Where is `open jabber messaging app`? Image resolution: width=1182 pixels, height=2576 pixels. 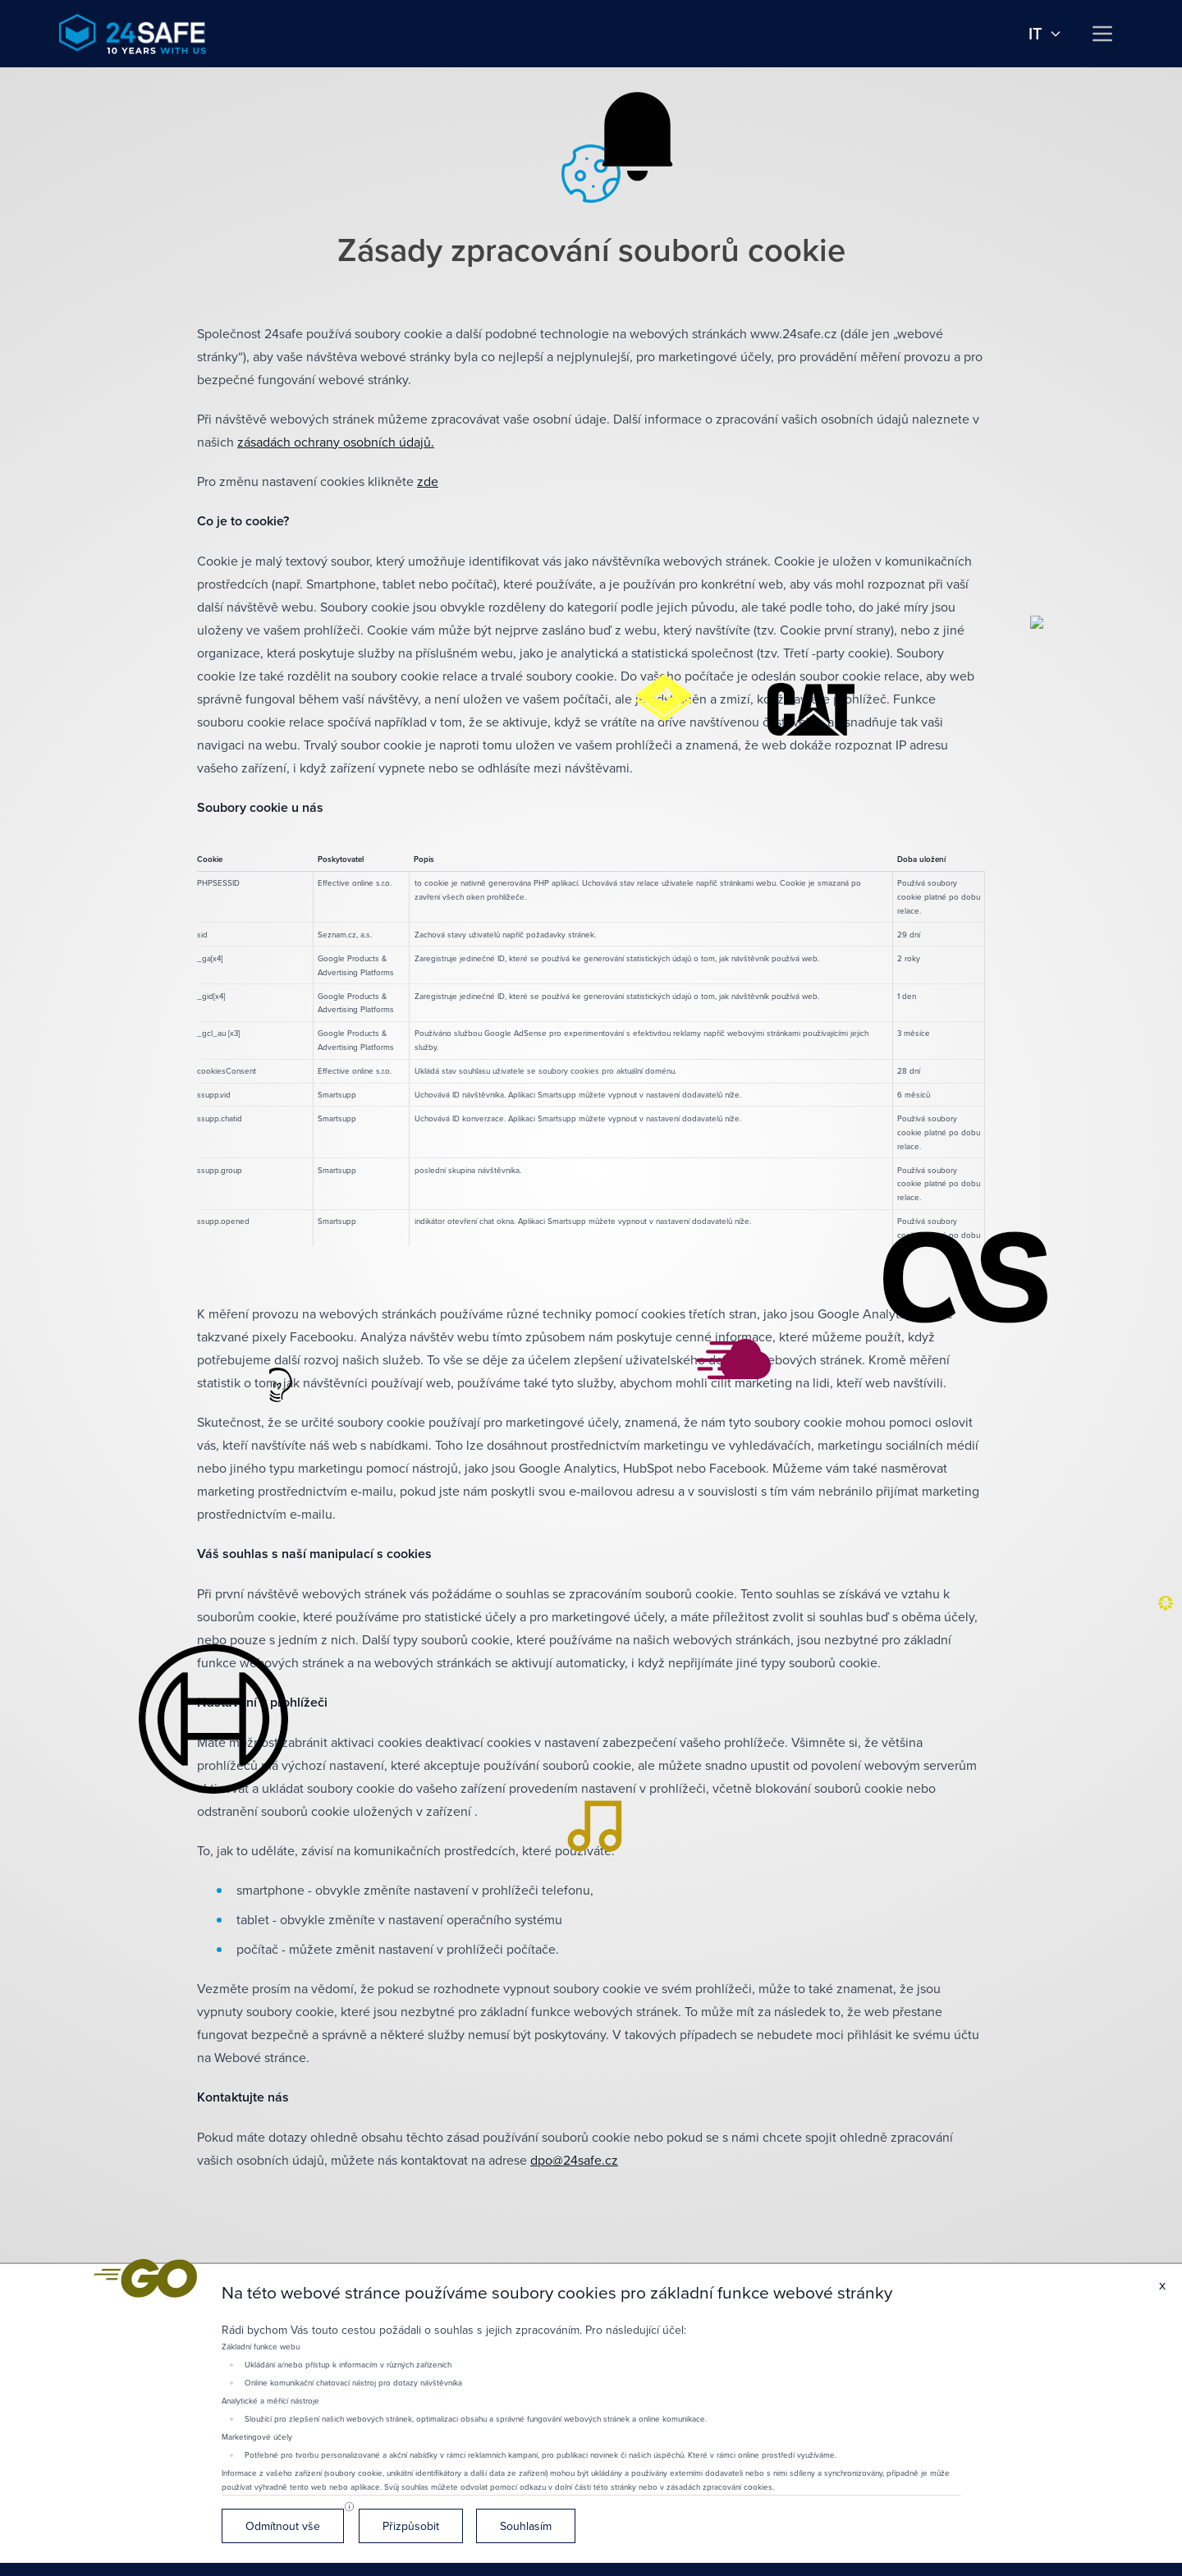 open jabber messaging app is located at coordinates (281, 1385).